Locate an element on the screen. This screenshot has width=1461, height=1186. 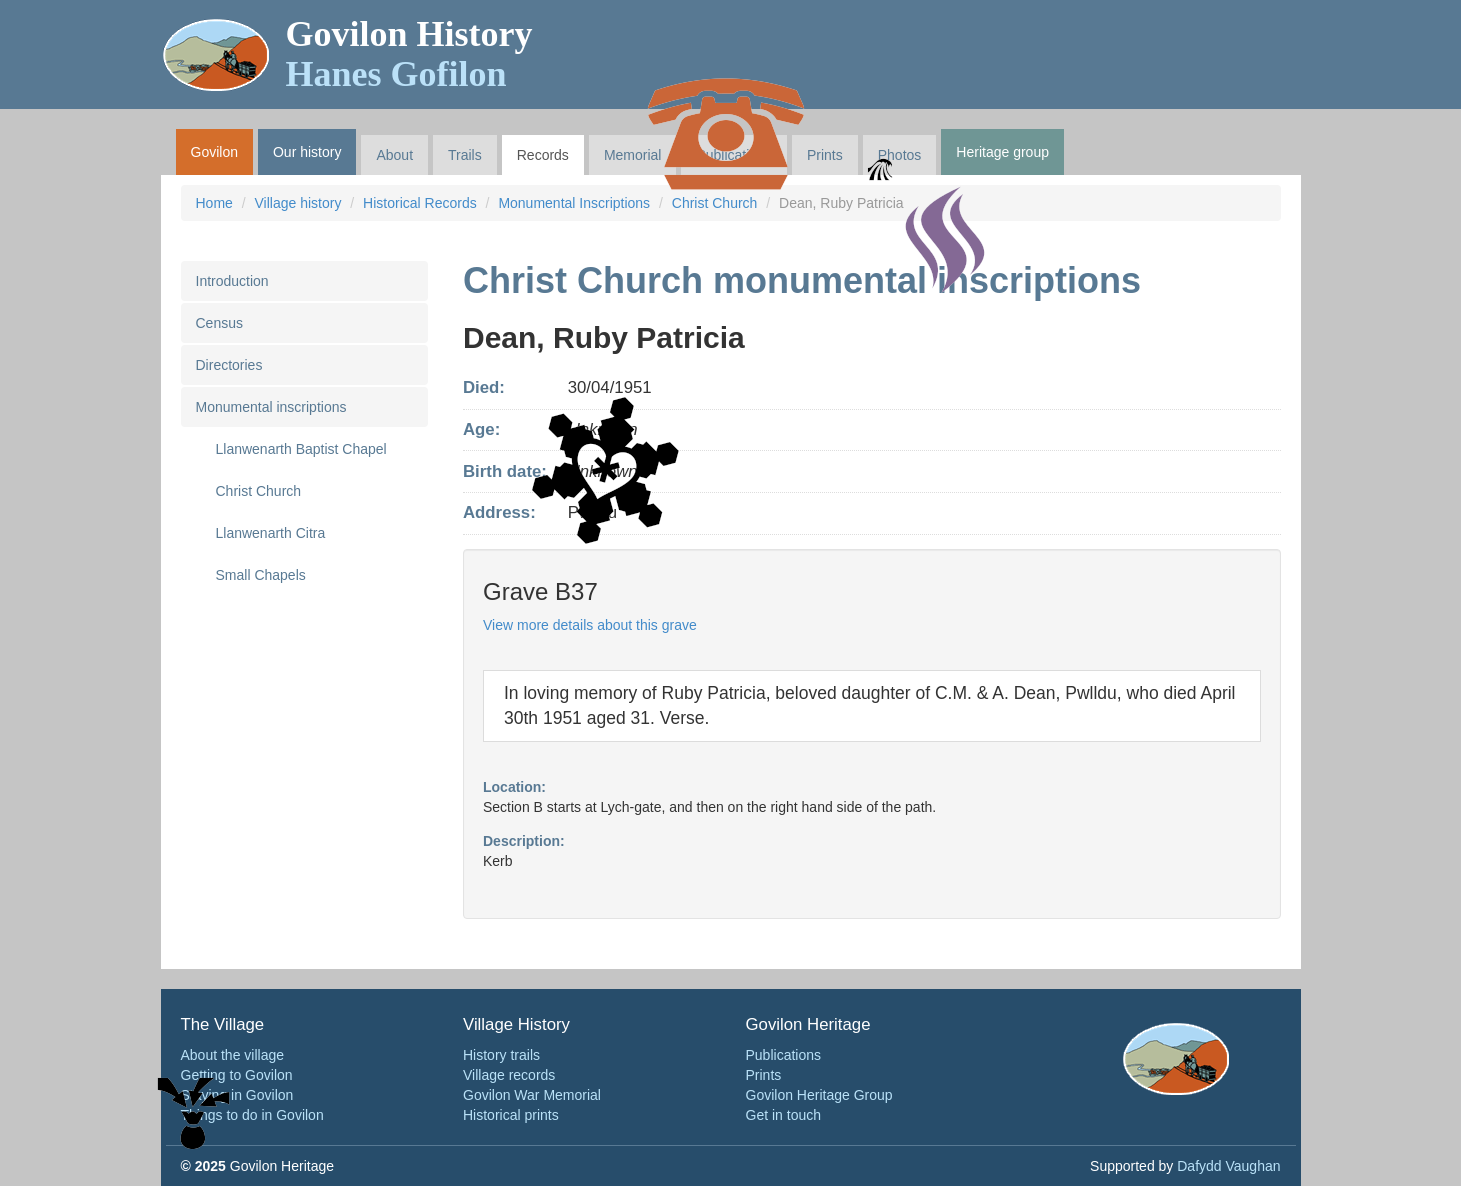
contact customer support via phone is located at coordinates (726, 134).